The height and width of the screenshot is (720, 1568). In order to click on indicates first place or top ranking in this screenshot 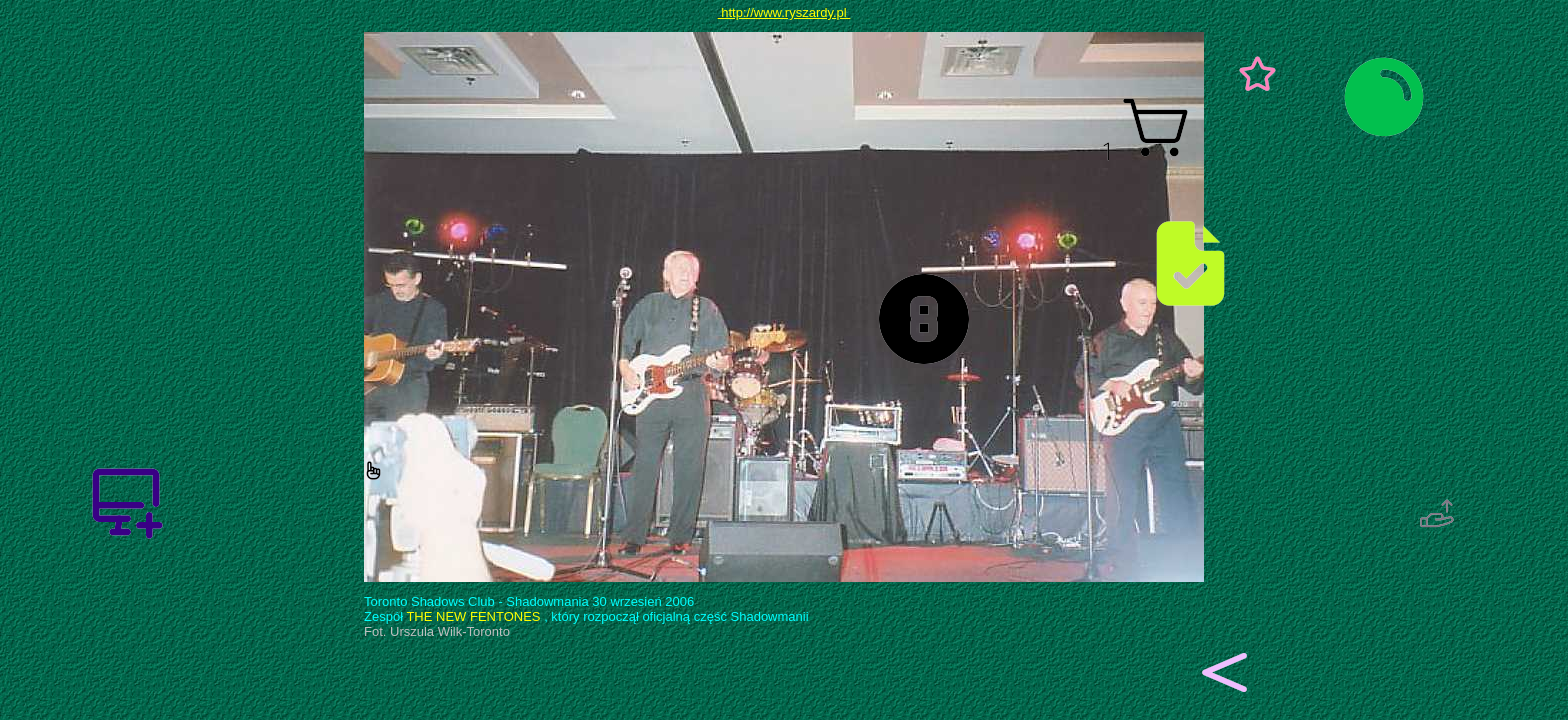, I will do `click(1107, 151)`.